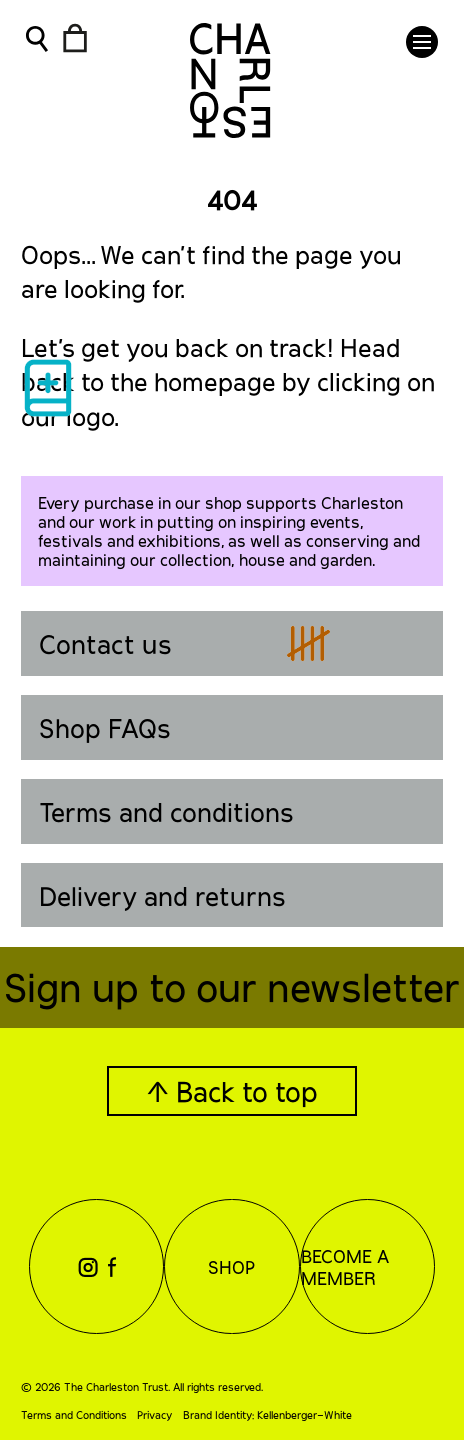 Image resolution: width=464 pixels, height=1440 pixels. What do you see at coordinates (308, 643) in the screenshot?
I see `indicates a count of five items` at bounding box center [308, 643].